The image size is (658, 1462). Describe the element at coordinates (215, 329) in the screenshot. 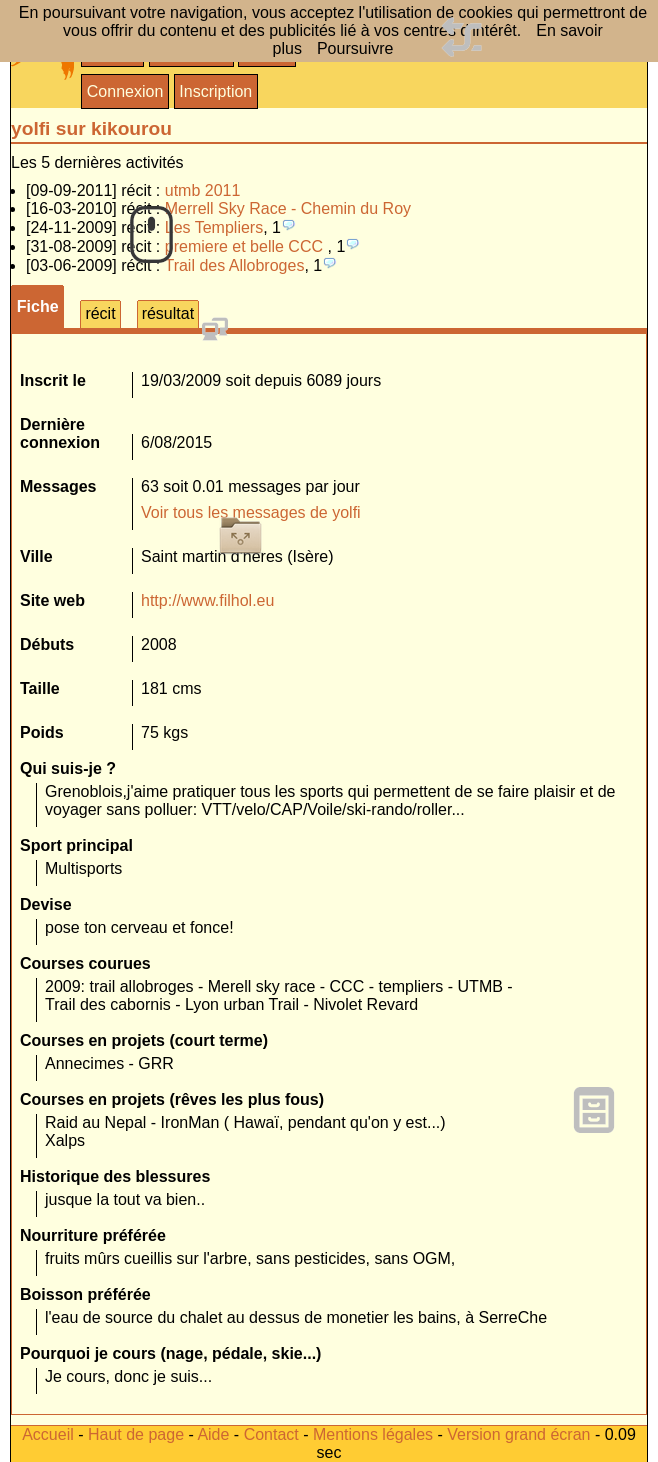

I see `access network preferences and settings` at that location.